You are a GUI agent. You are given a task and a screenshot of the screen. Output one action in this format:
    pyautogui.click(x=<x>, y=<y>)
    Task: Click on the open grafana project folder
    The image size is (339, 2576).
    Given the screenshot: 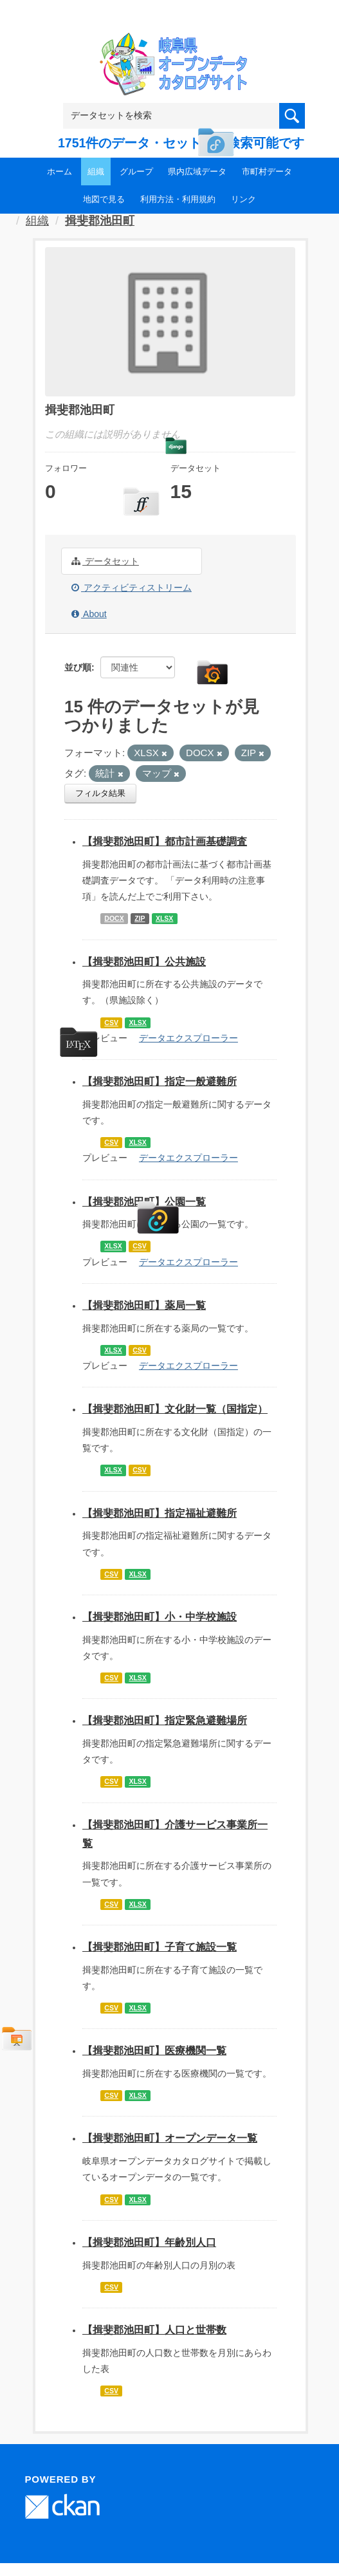 What is the action you would take?
    pyautogui.click(x=212, y=673)
    